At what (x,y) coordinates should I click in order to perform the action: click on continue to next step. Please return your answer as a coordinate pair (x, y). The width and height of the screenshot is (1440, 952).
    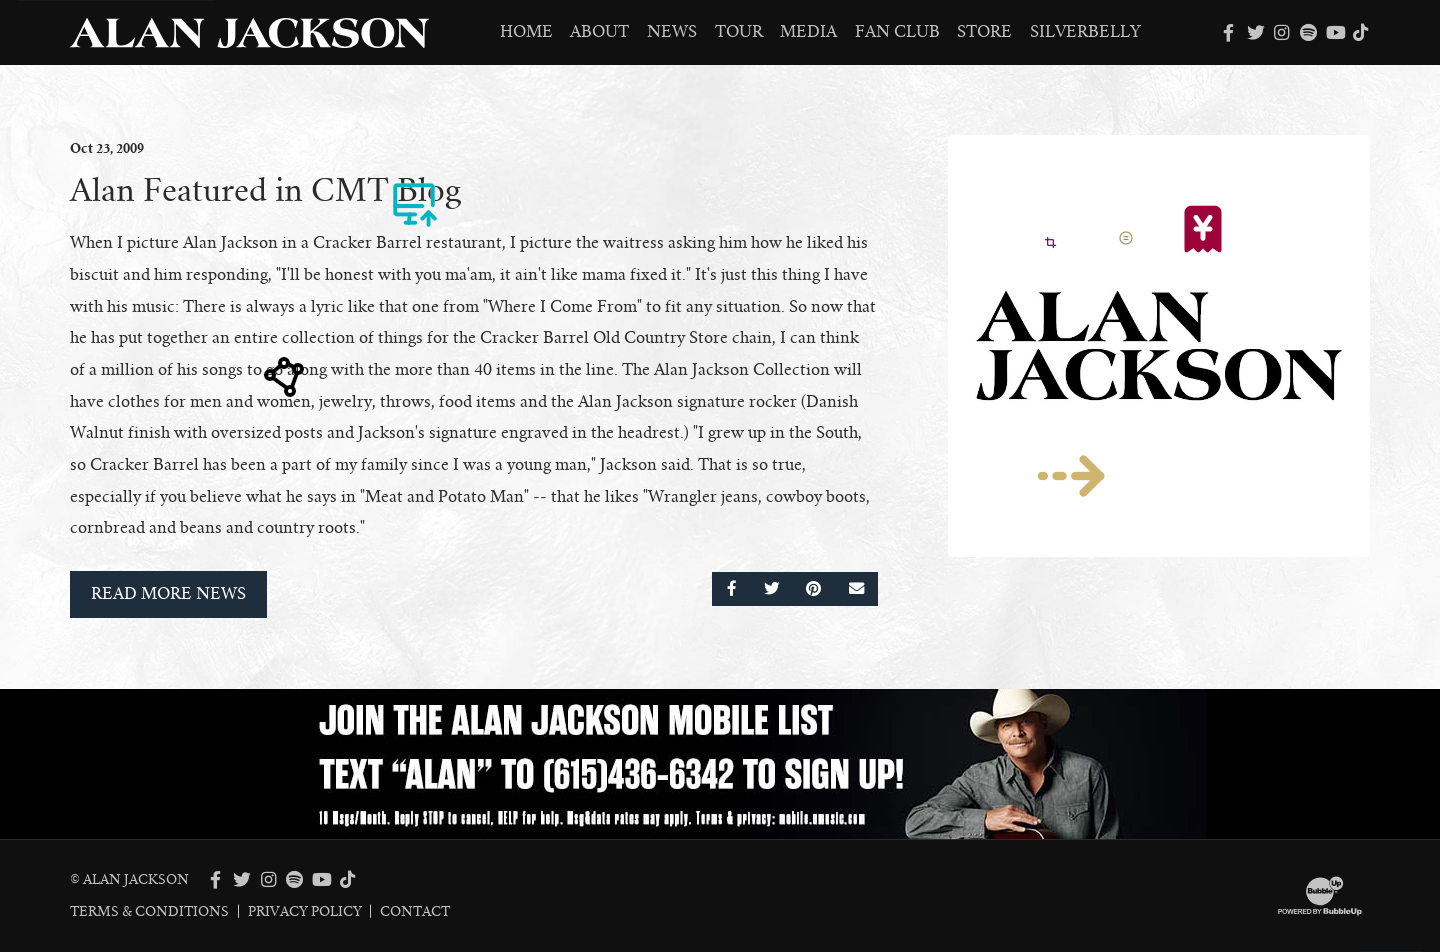
    Looking at the image, I should click on (1071, 476).